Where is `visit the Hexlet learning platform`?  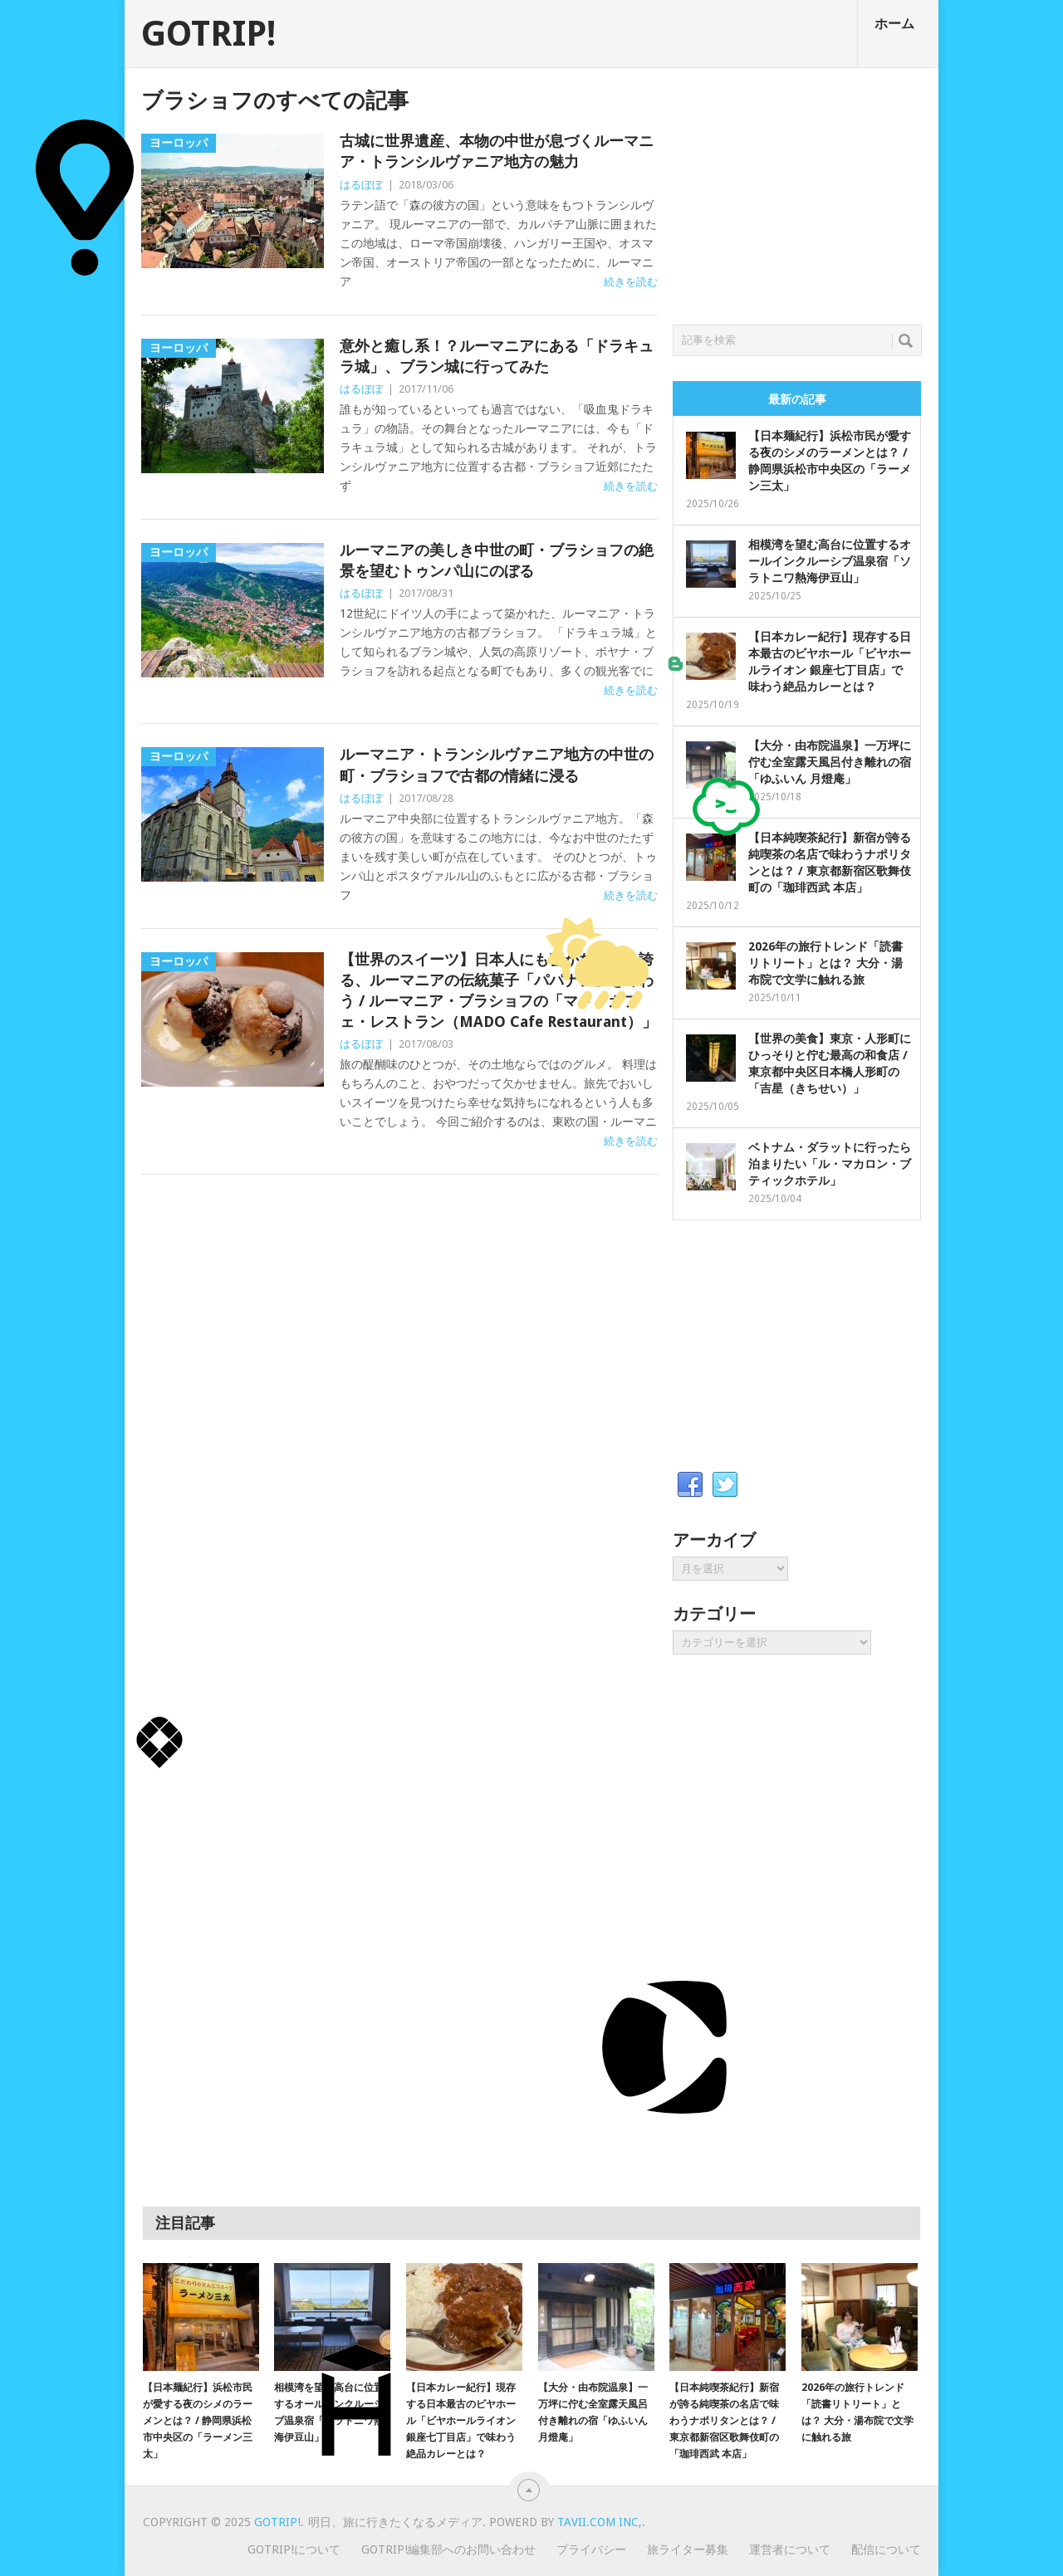
visit the Hexlet learning platform is located at coordinates (356, 2400).